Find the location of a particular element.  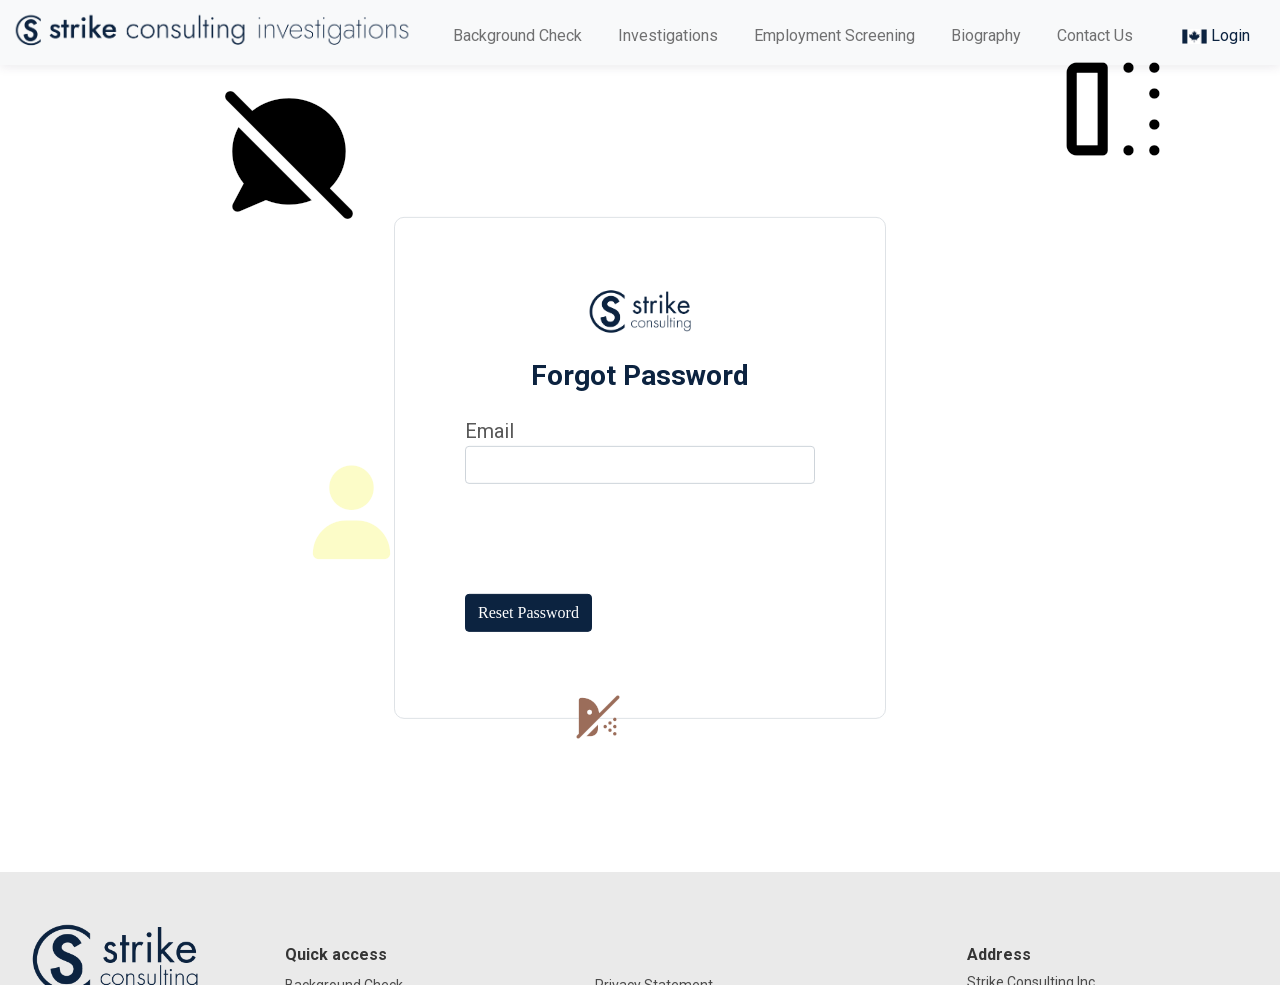

view your profile is located at coordinates (351, 511).